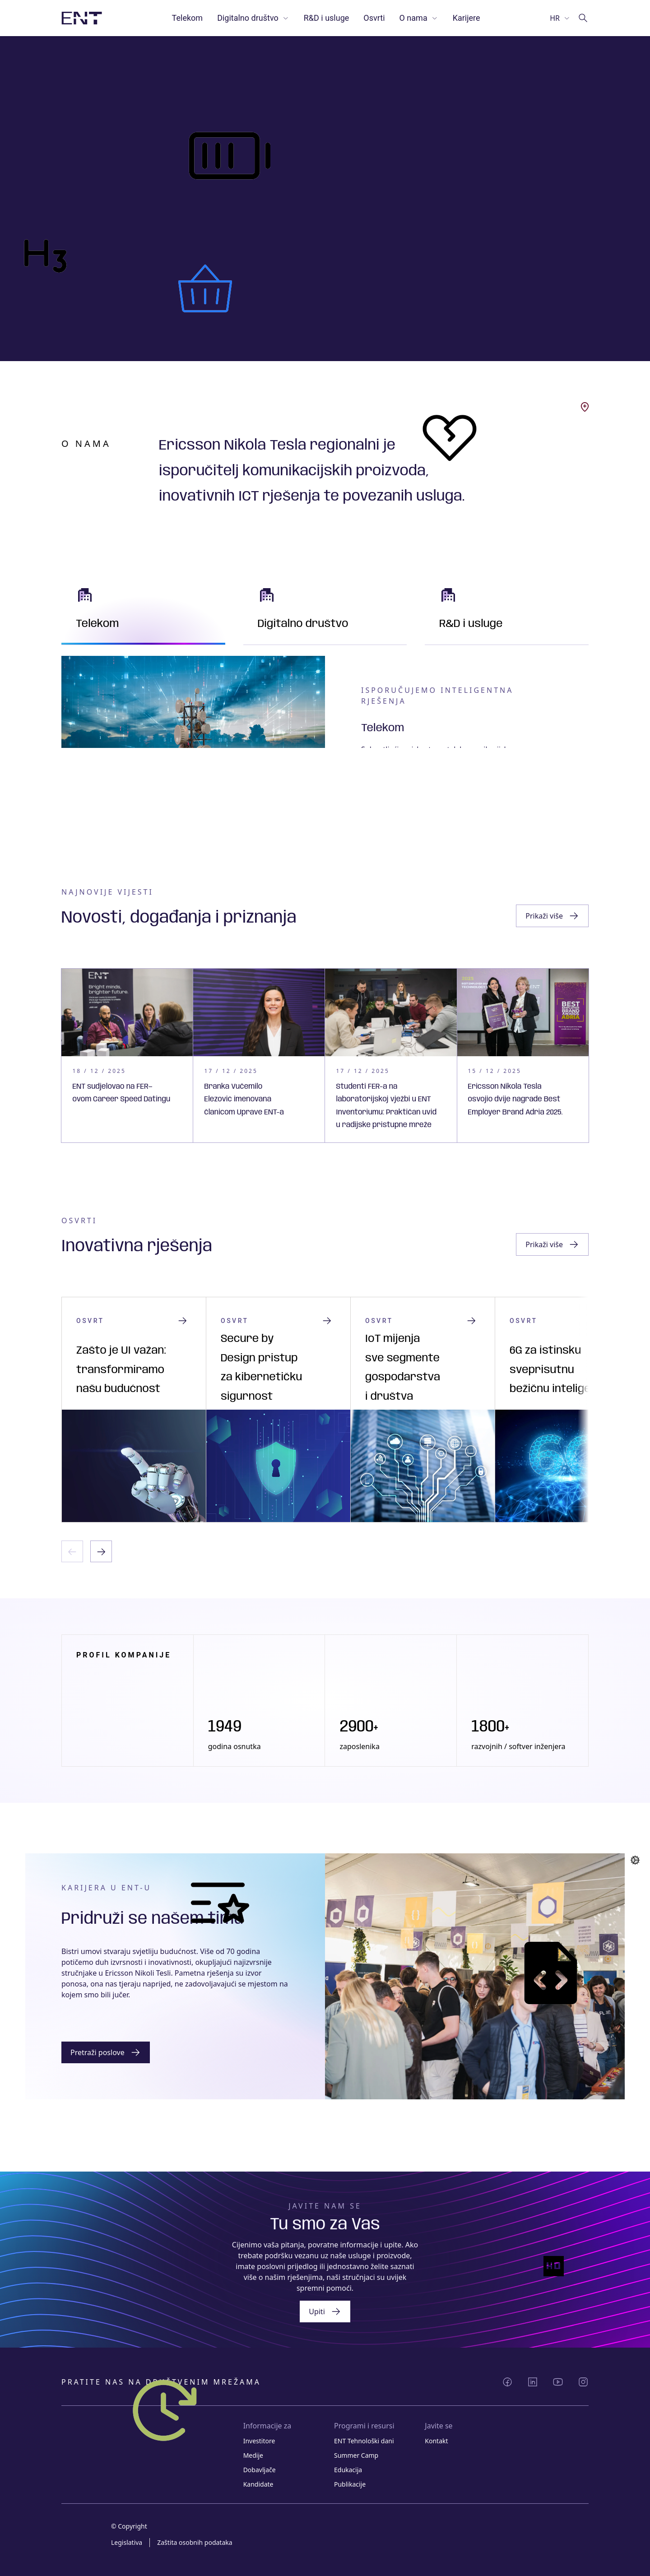 This screenshot has width=650, height=2576. What do you see at coordinates (551, 1973) in the screenshot?
I see `view source code file` at bounding box center [551, 1973].